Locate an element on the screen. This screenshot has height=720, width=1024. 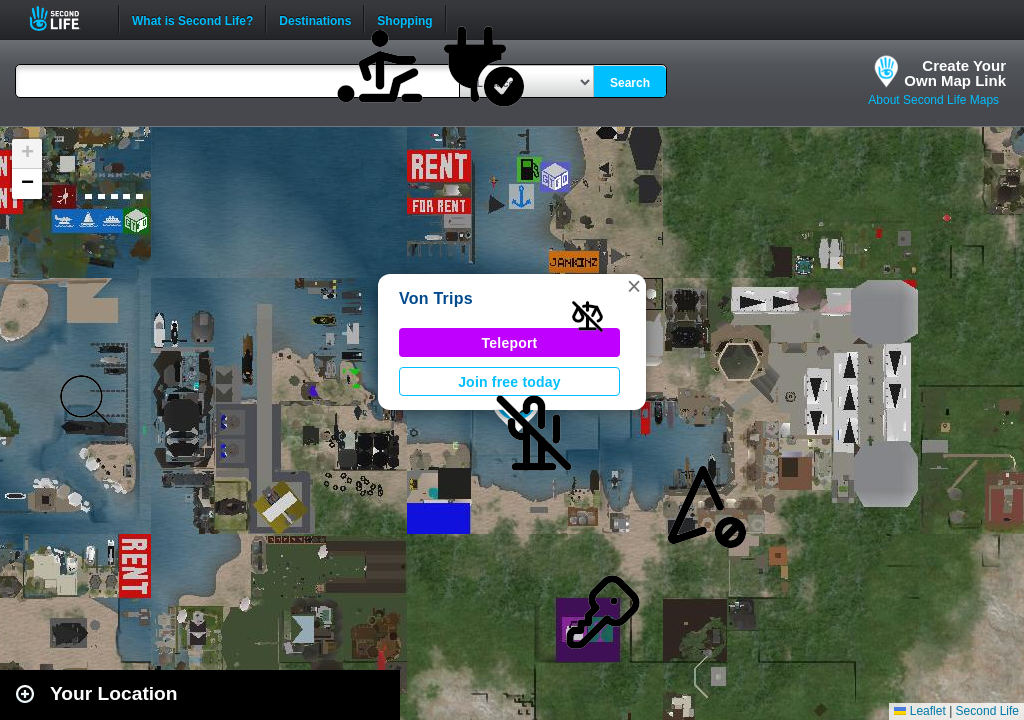
access physiotherapy services is located at coordinates (380, 64).